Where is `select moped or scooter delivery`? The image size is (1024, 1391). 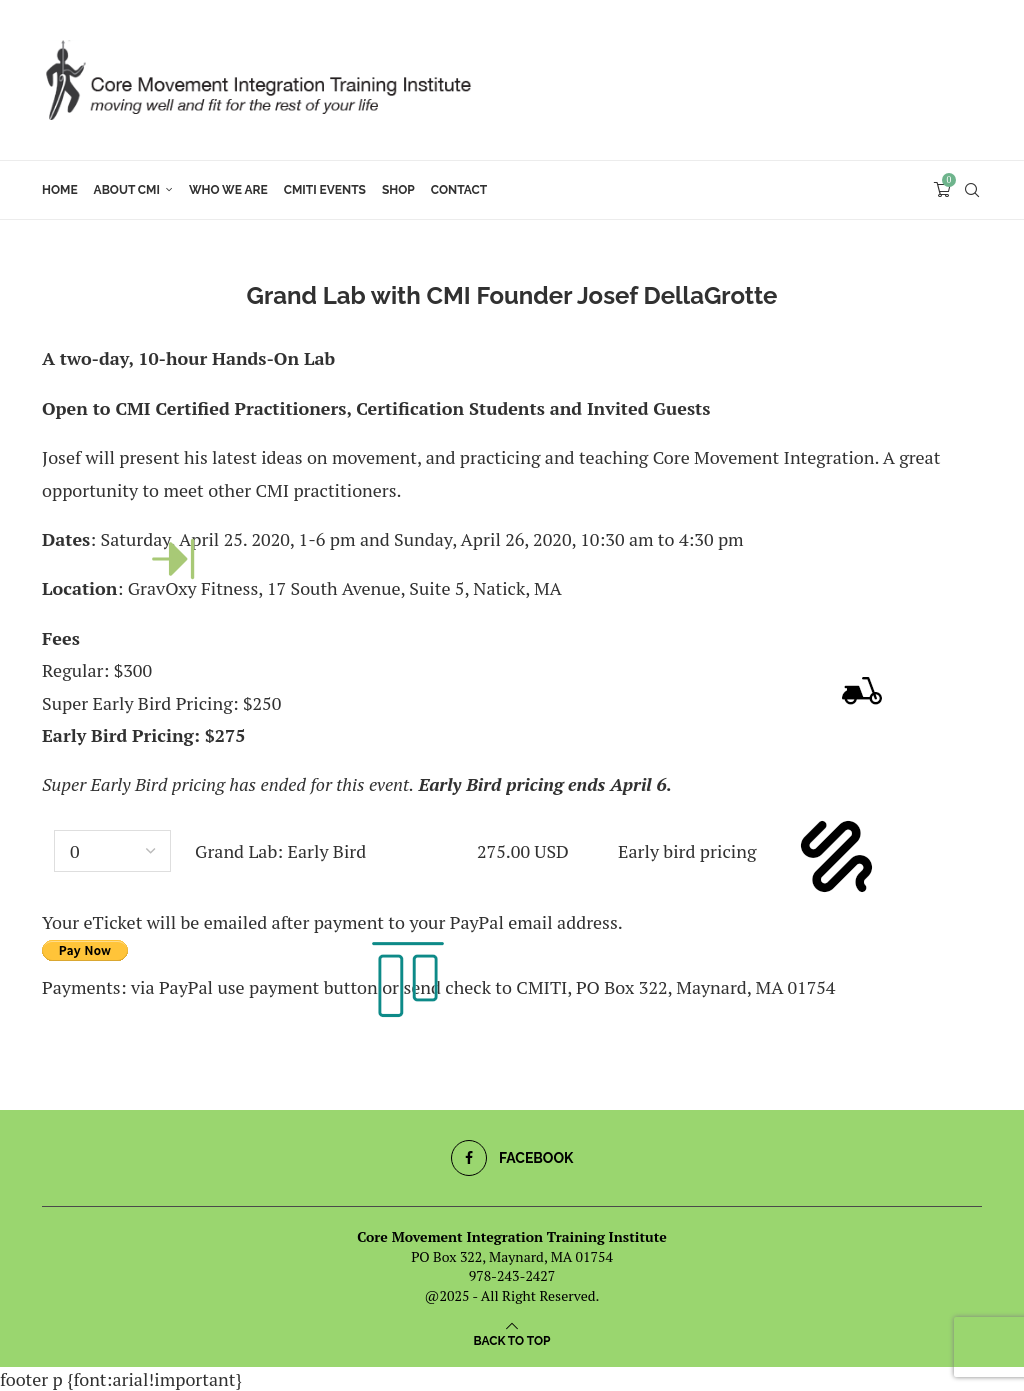
select moped or scooter delivery is located at coordinates (862, 692).